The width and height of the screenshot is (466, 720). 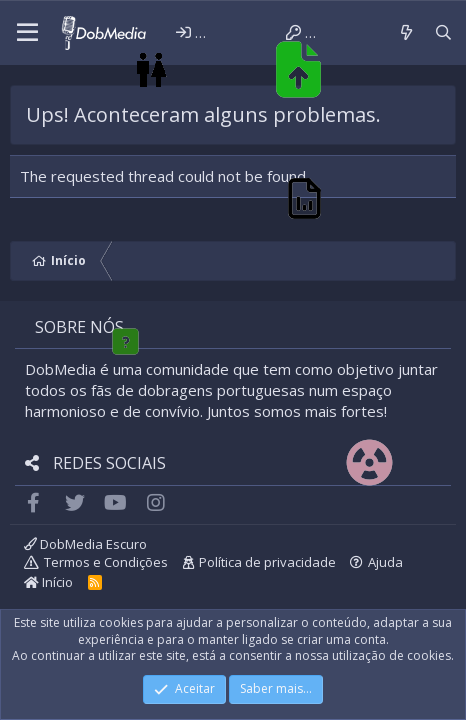 I want to click on view document analytics or statistics, so click(x=304, y=198).